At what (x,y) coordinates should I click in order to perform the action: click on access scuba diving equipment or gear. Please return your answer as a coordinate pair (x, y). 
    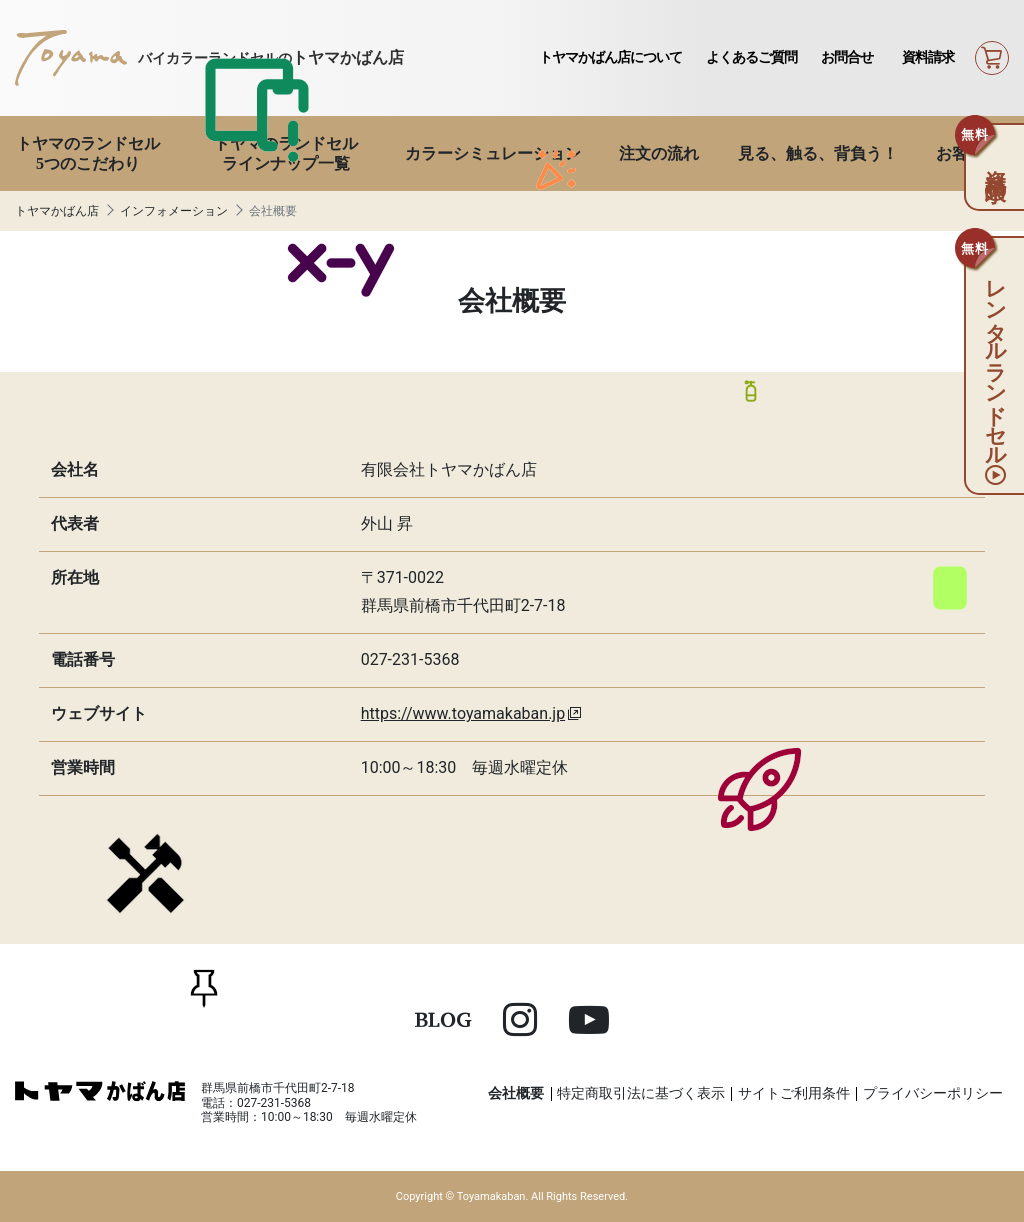
    Looking at the image, I should click on (751, 391).